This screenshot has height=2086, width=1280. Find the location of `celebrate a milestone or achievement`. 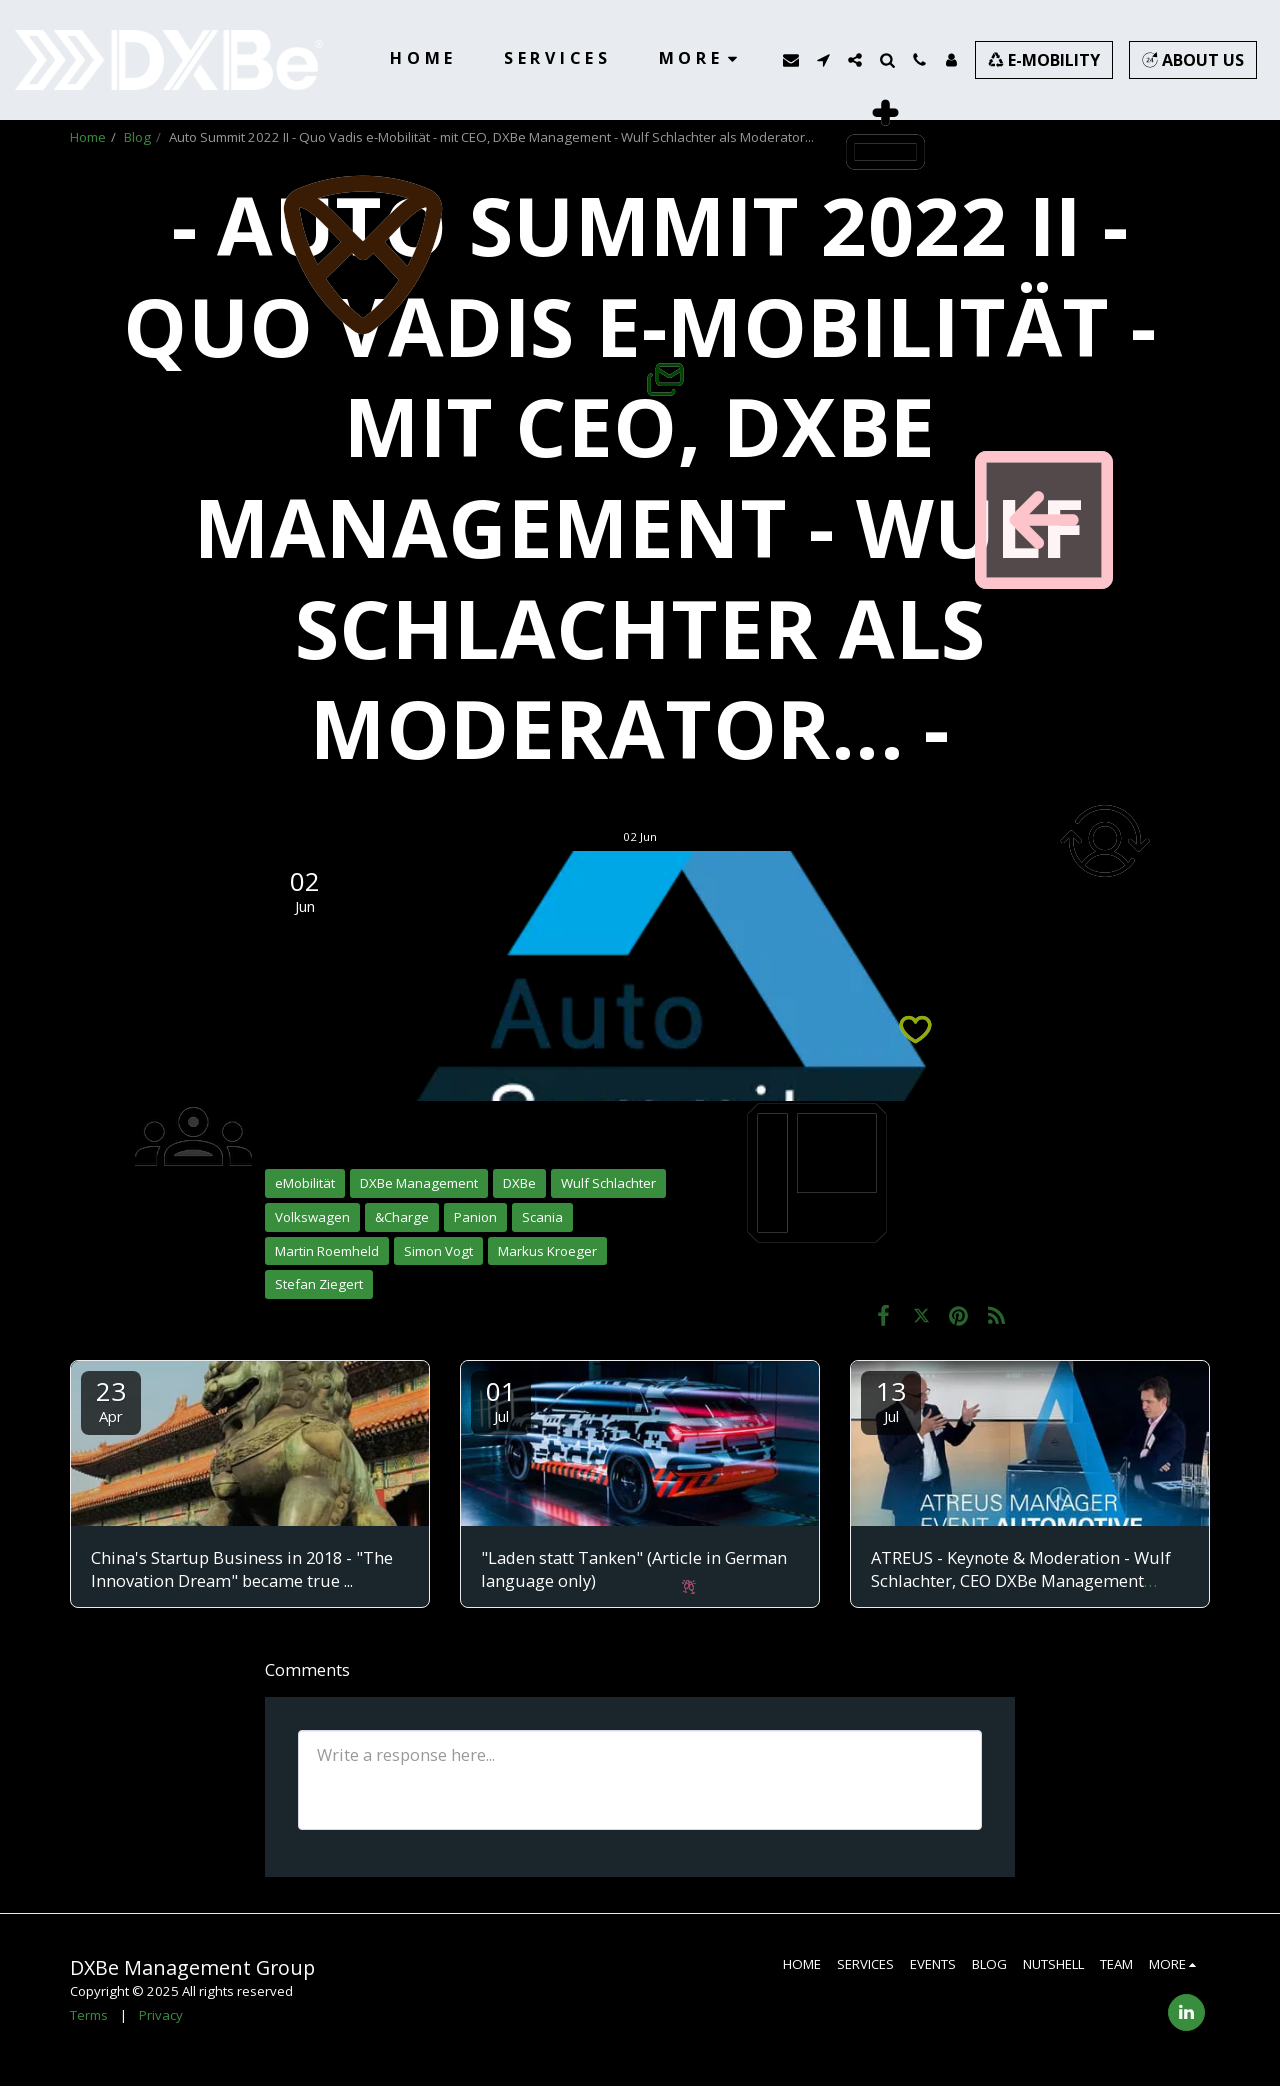

celebrate a milestone or achievement is located at coordinates (689, 1587).